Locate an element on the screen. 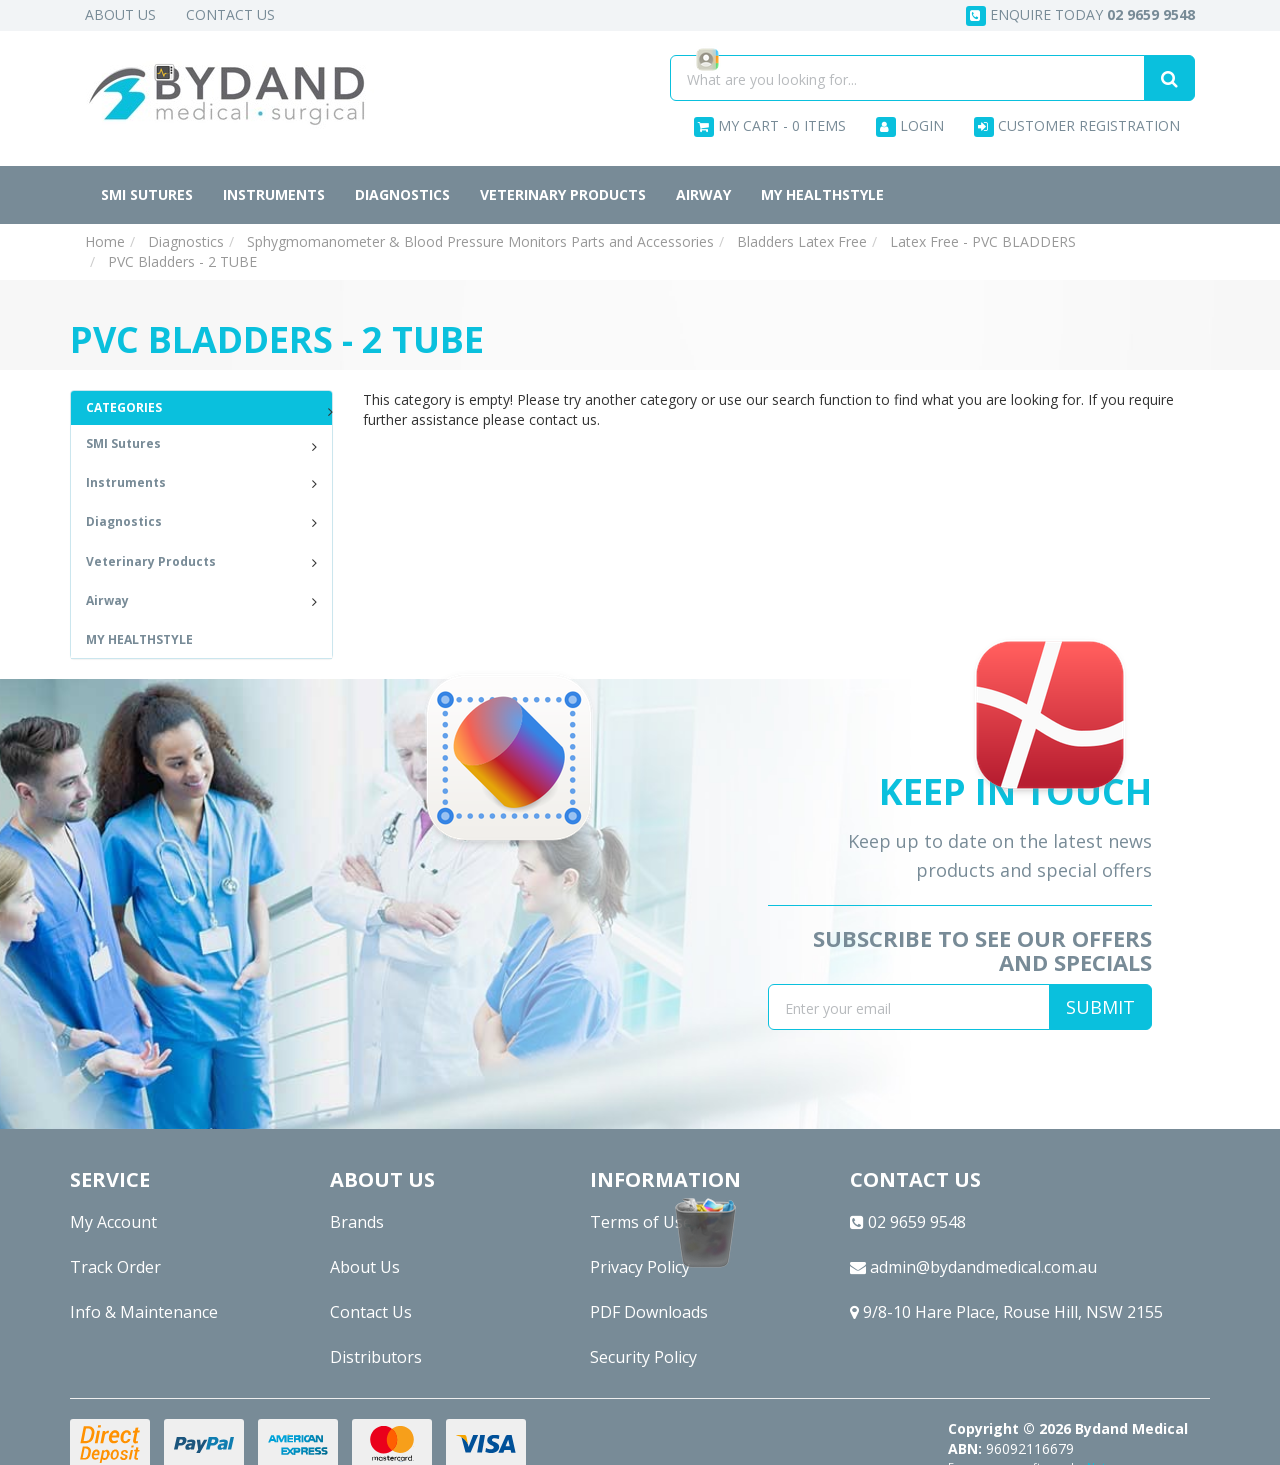  trash bin with items ready to be emptied is located at coordinates (705, 1233).